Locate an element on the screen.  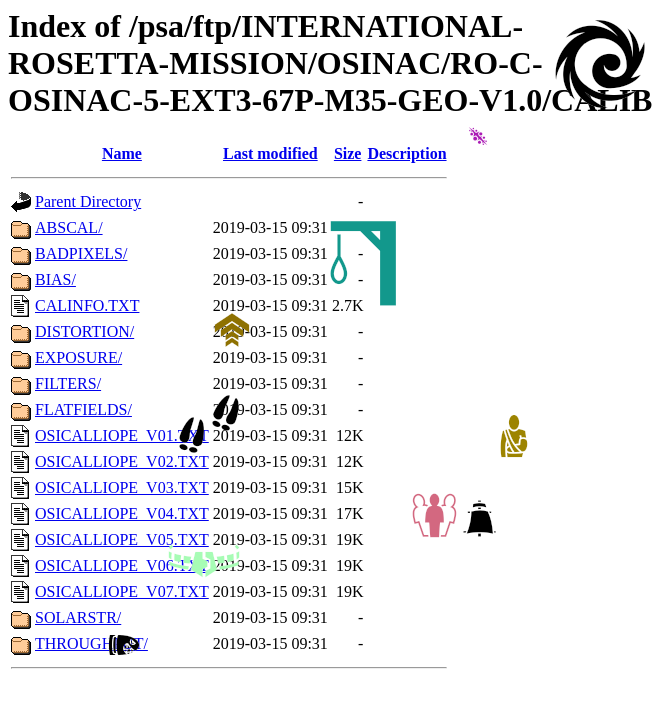
indicates an injury or medical condition is located at coordinates (514, 436).